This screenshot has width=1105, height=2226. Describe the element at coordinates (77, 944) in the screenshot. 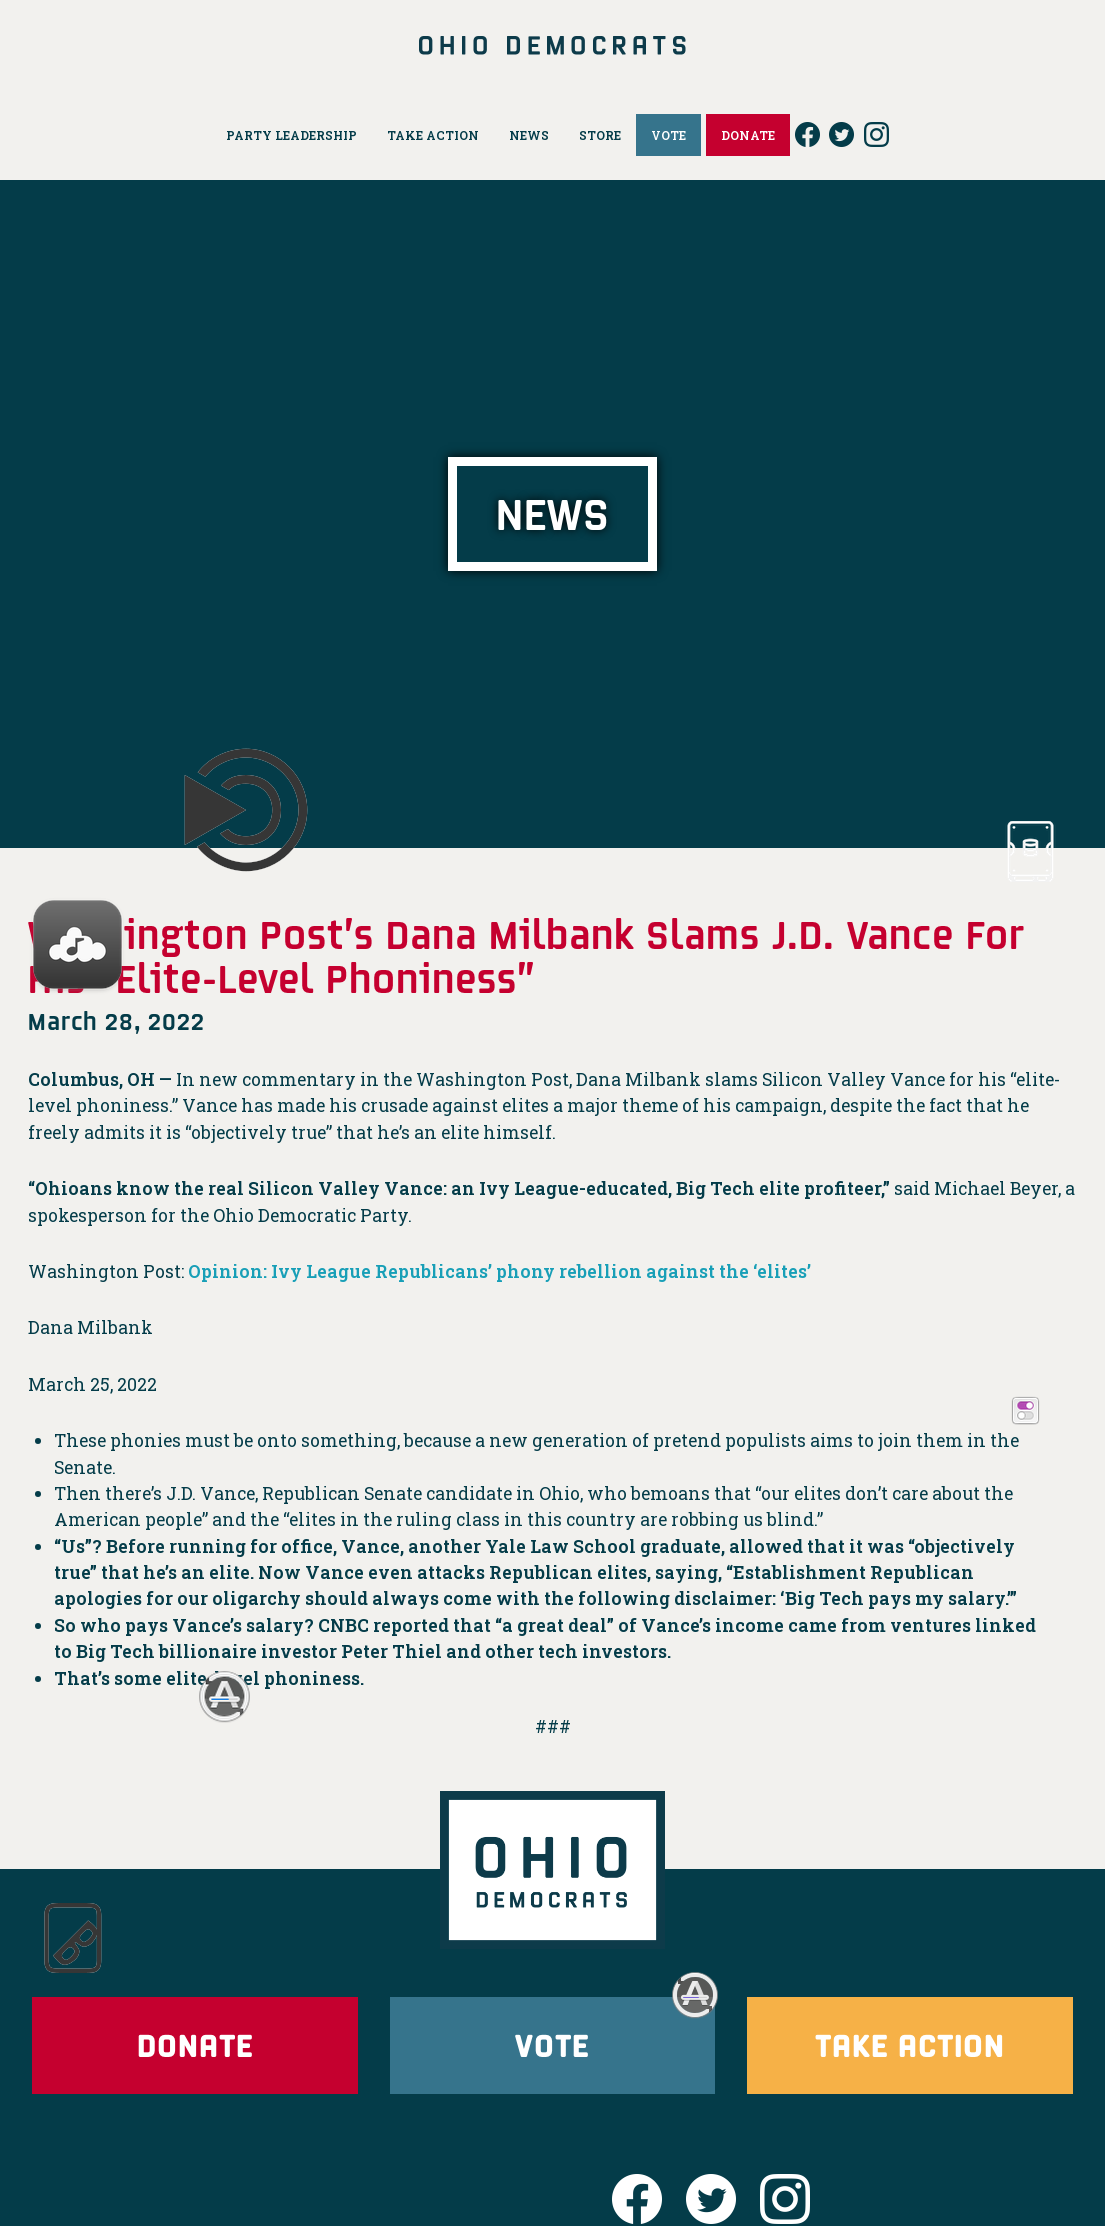

I see `open puddletag audio tag editor` at that location.